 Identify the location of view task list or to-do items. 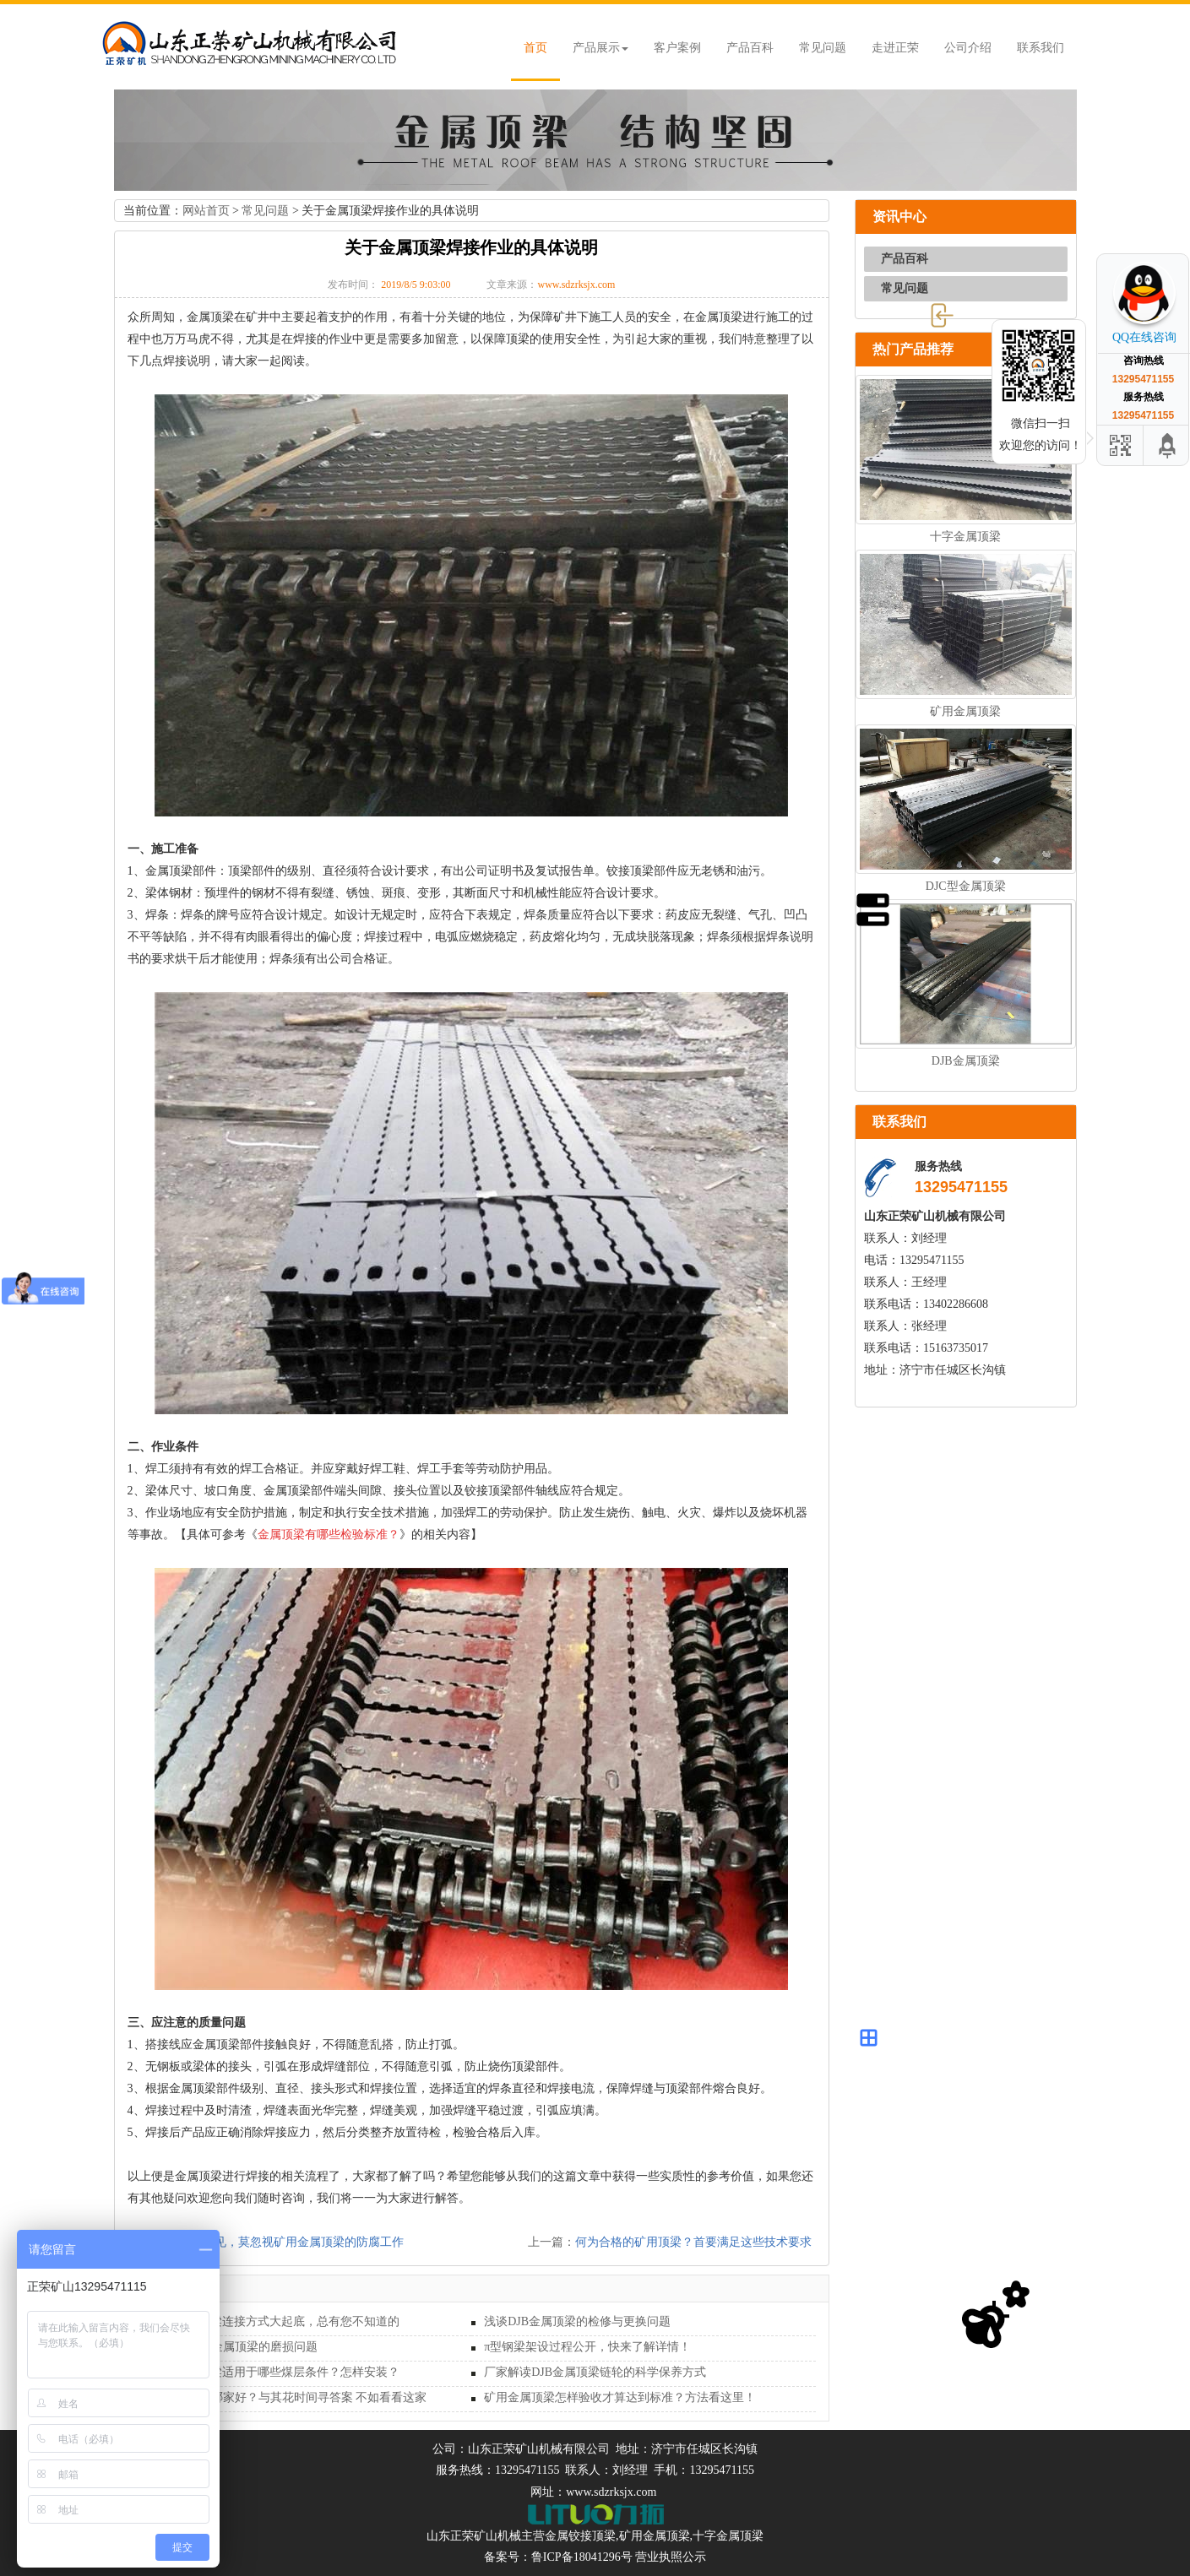
(872, 909).